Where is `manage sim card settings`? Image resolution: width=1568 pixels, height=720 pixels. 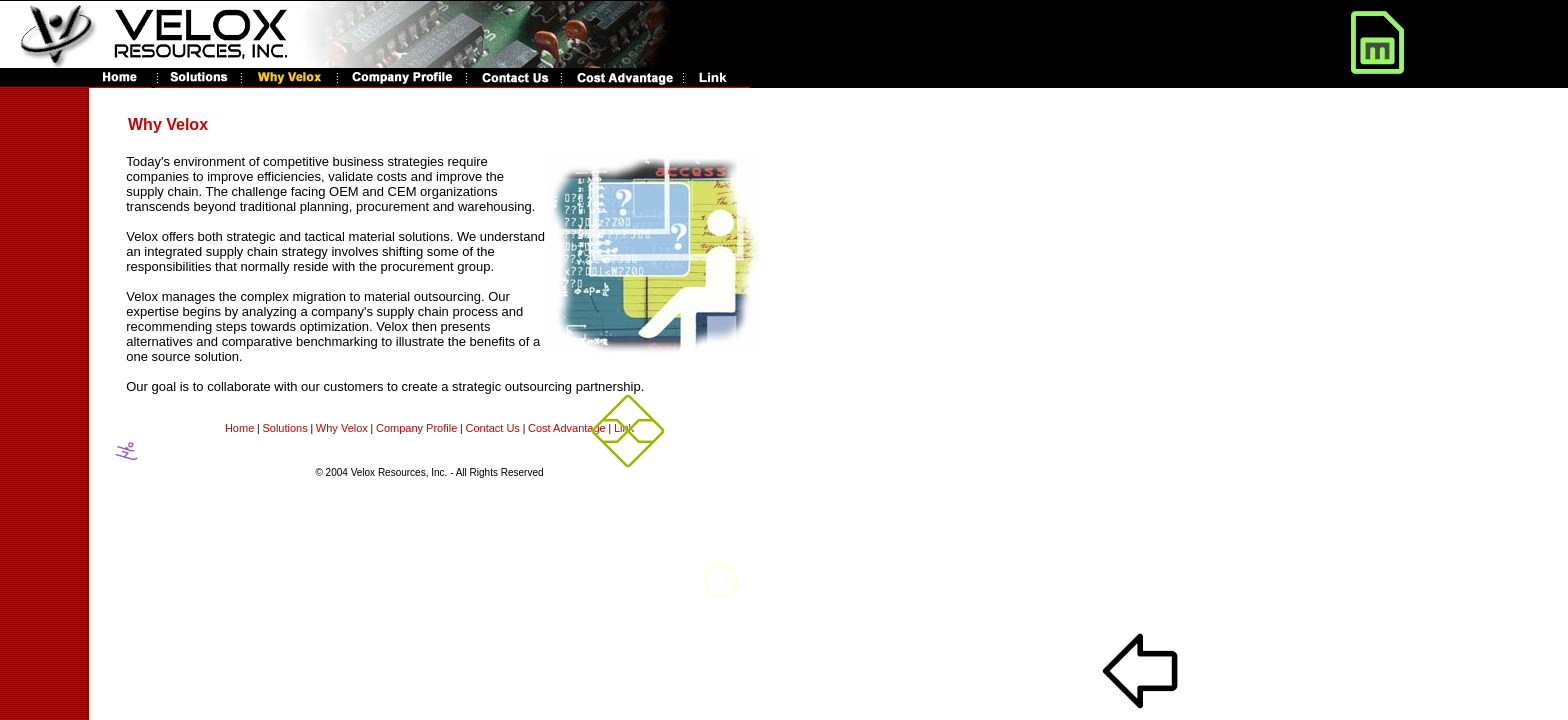 manage sim card settings is located at coordinates (1377, 42).